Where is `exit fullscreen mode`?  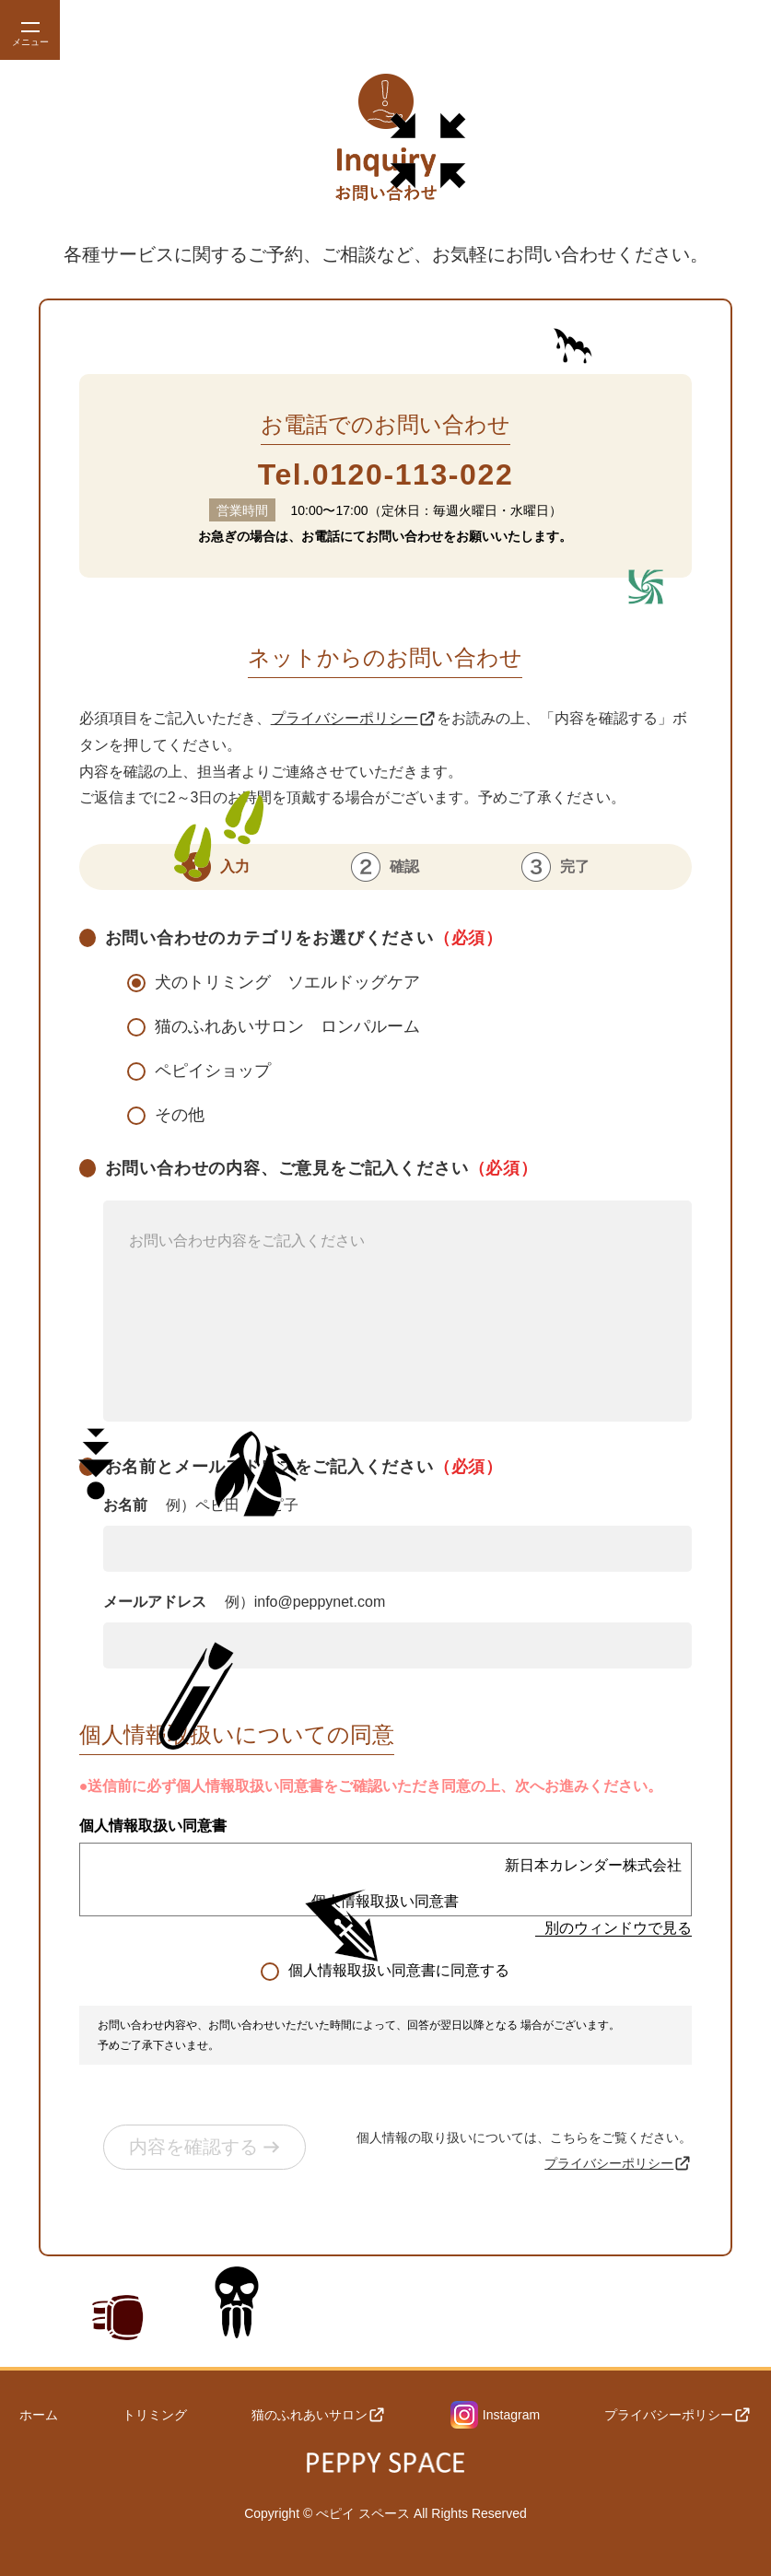 exit fullscreen mode is located at coordinates (427, 150).